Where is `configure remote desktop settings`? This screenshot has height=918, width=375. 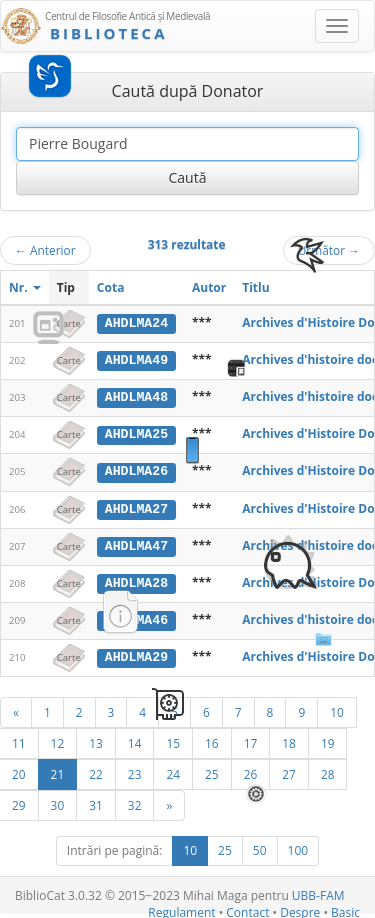
configure remote desktop settings is located at coordinates (48, 326).